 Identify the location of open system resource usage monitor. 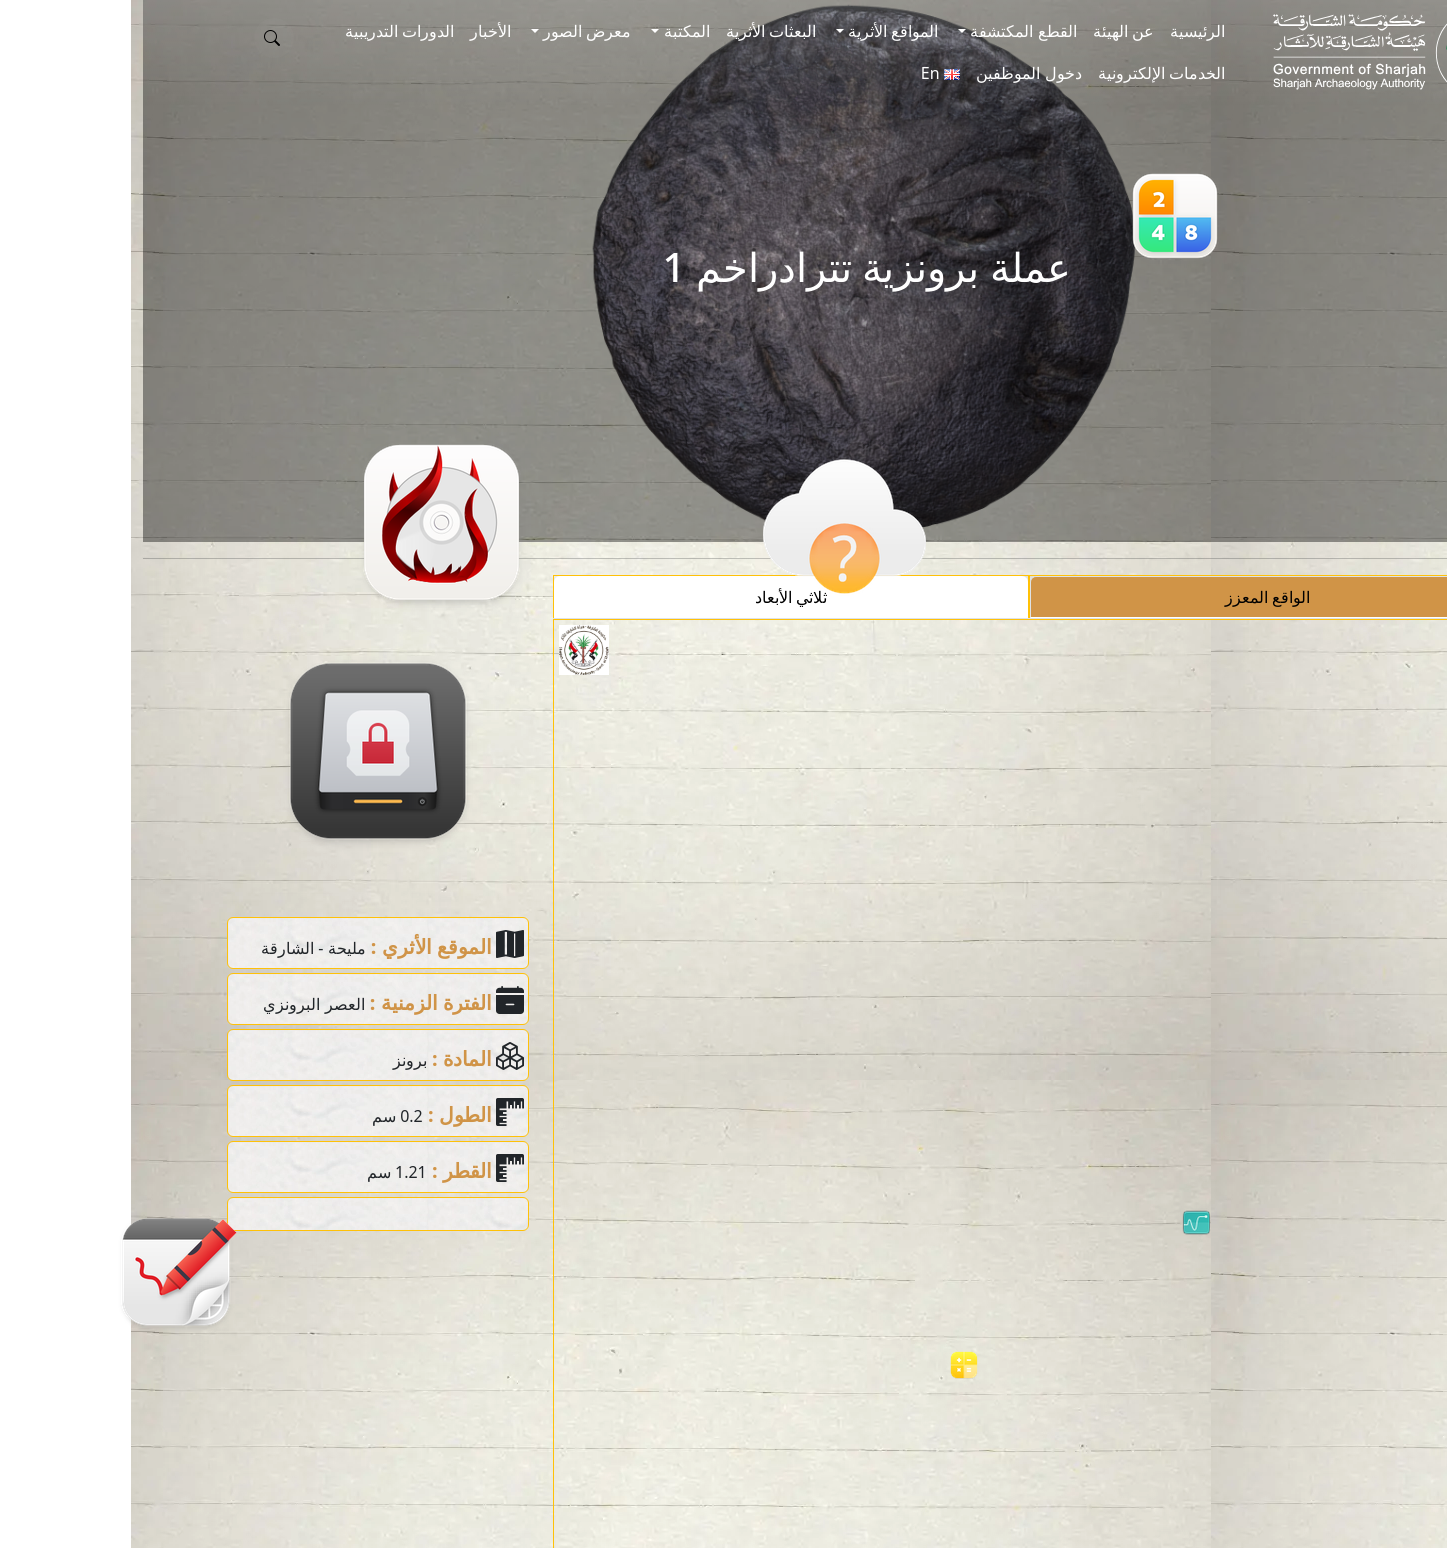
(1196, 1222).